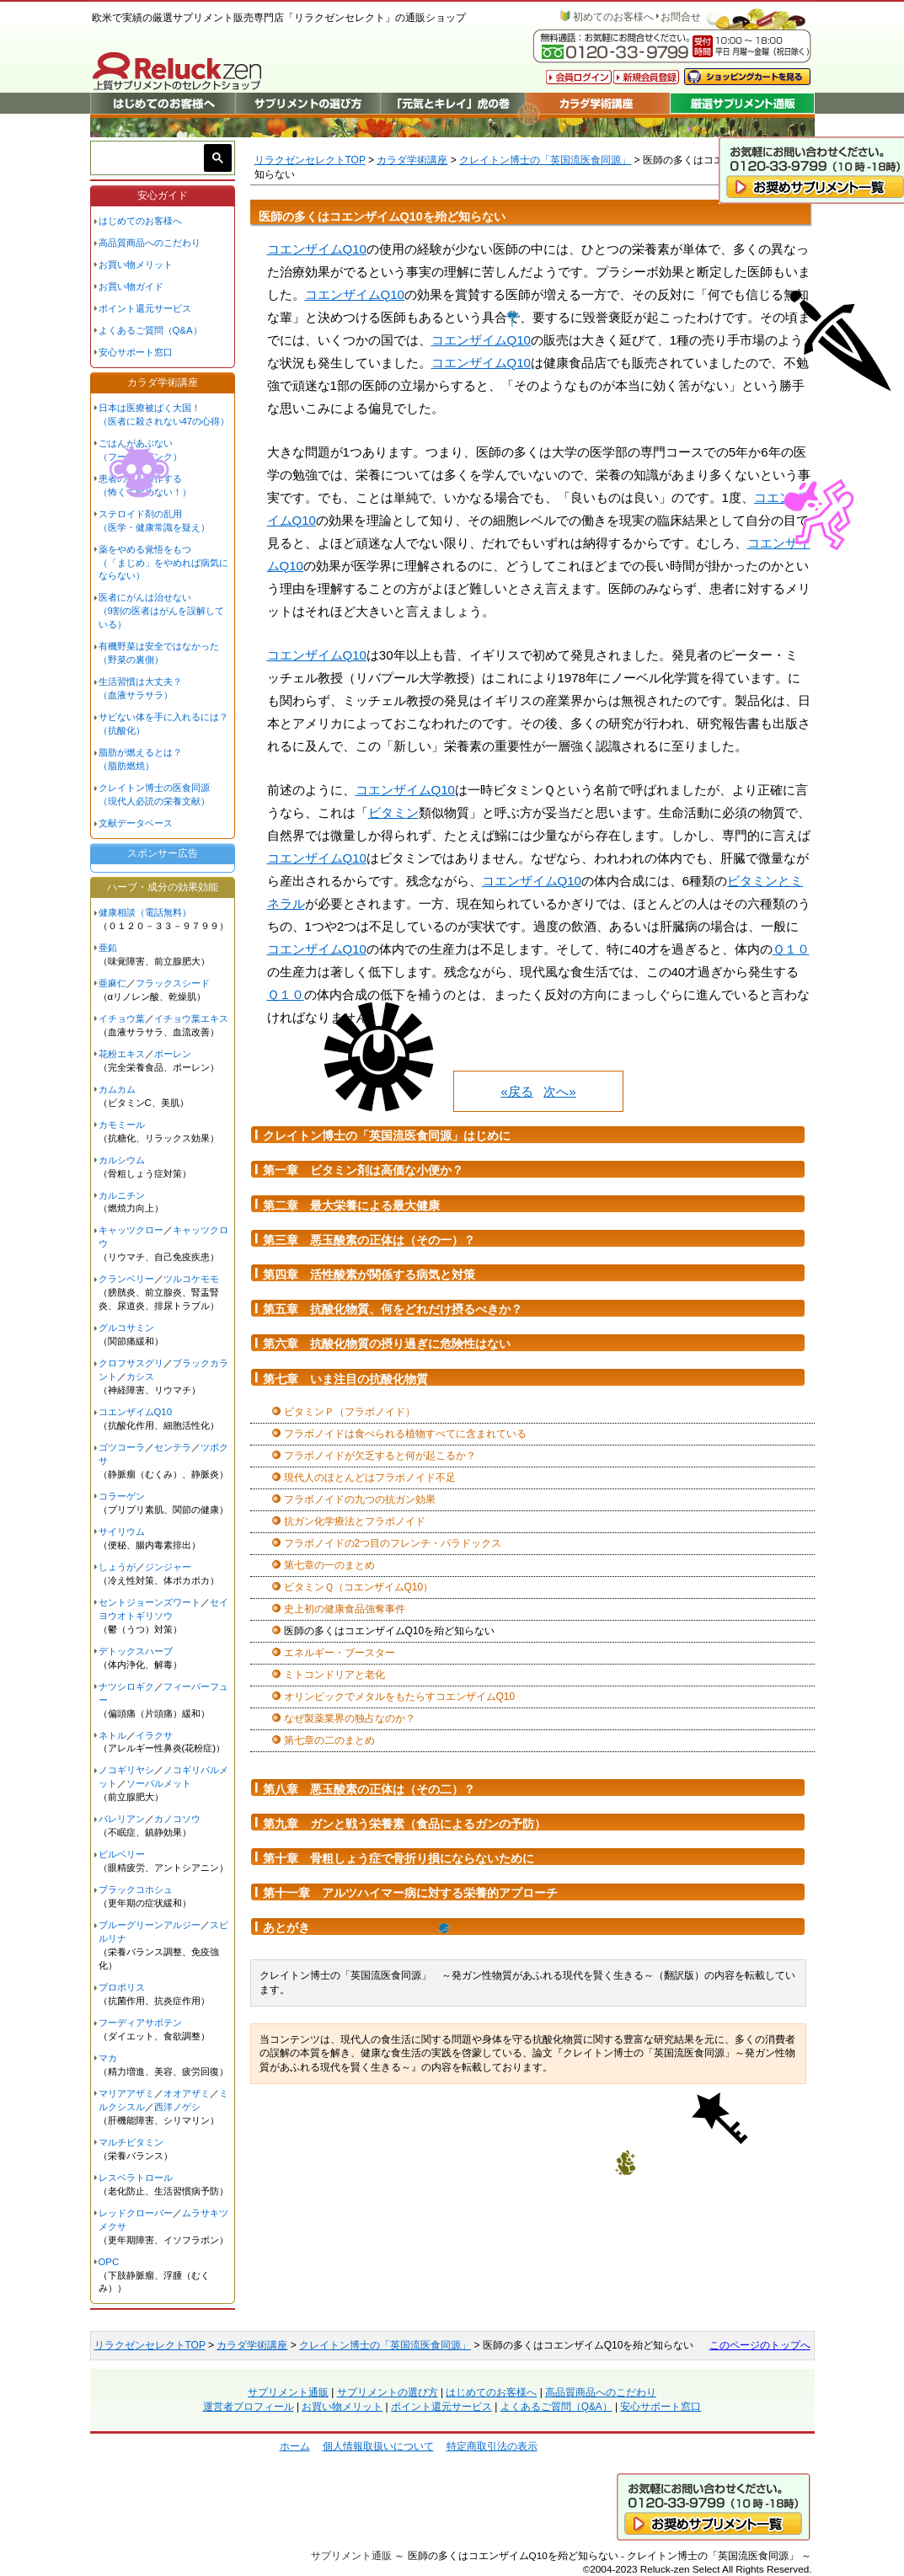 The height and width of the screenshot is (2576, 904). What do you see at coordinates (512, 318) in the screenshot?
I see `access neuroscience or brain-related content` at bounding box center [512, 318].